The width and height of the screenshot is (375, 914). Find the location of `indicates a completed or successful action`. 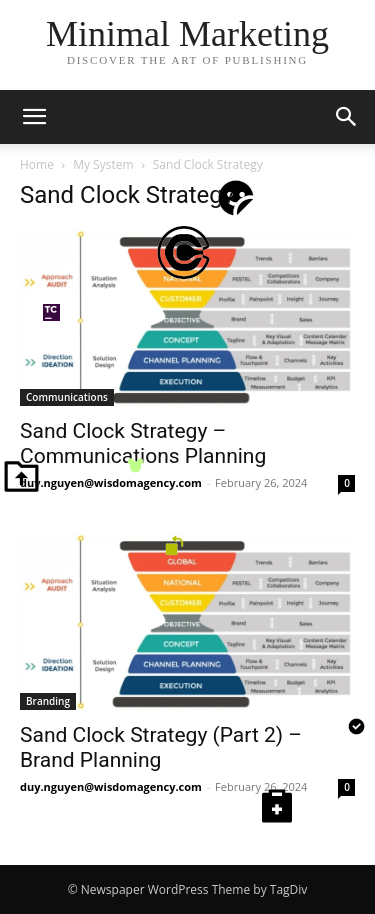

indicates a completed or successful action is located at coordinates (356, 726).